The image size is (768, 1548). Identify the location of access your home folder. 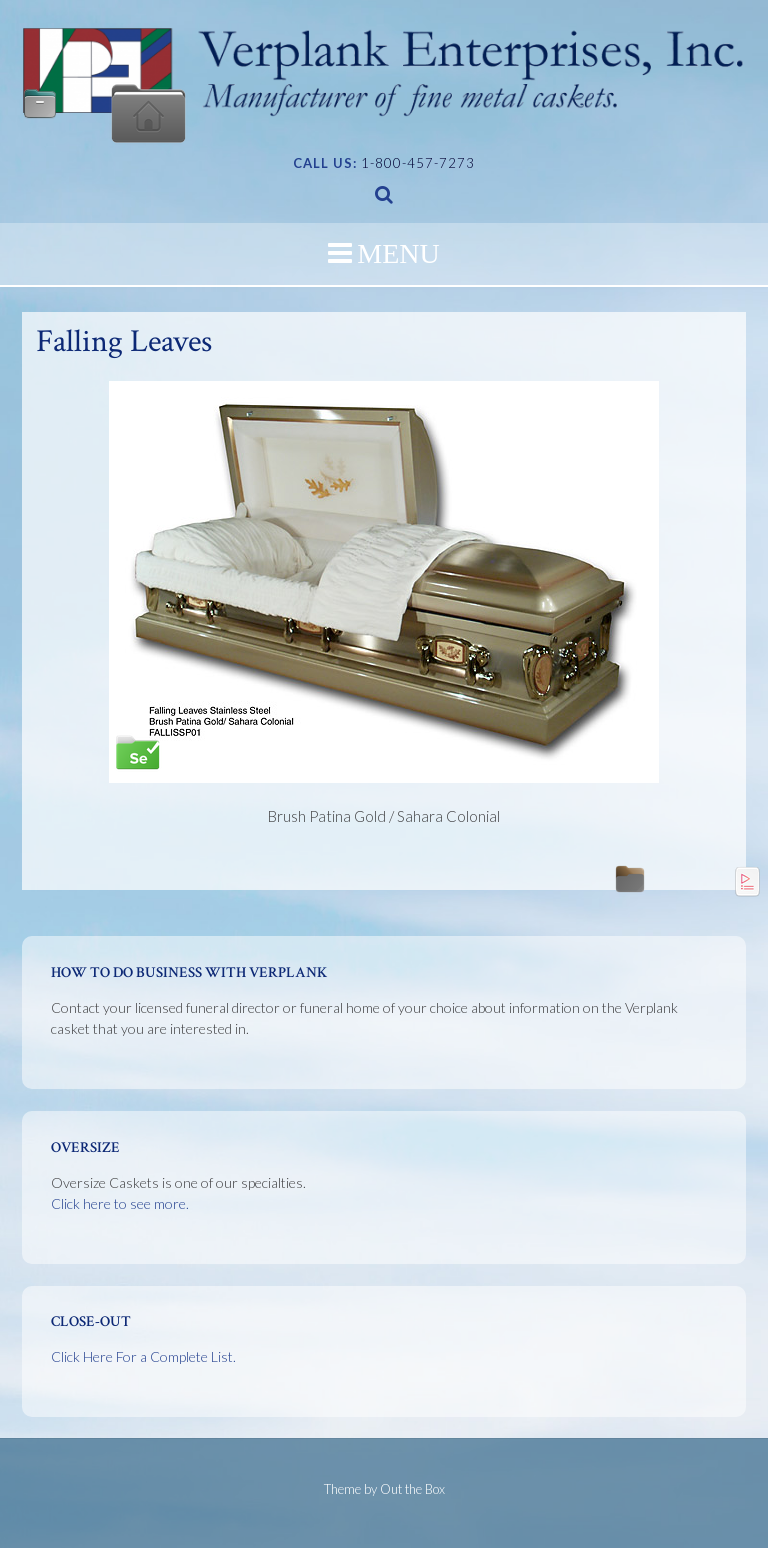
(148, 113).